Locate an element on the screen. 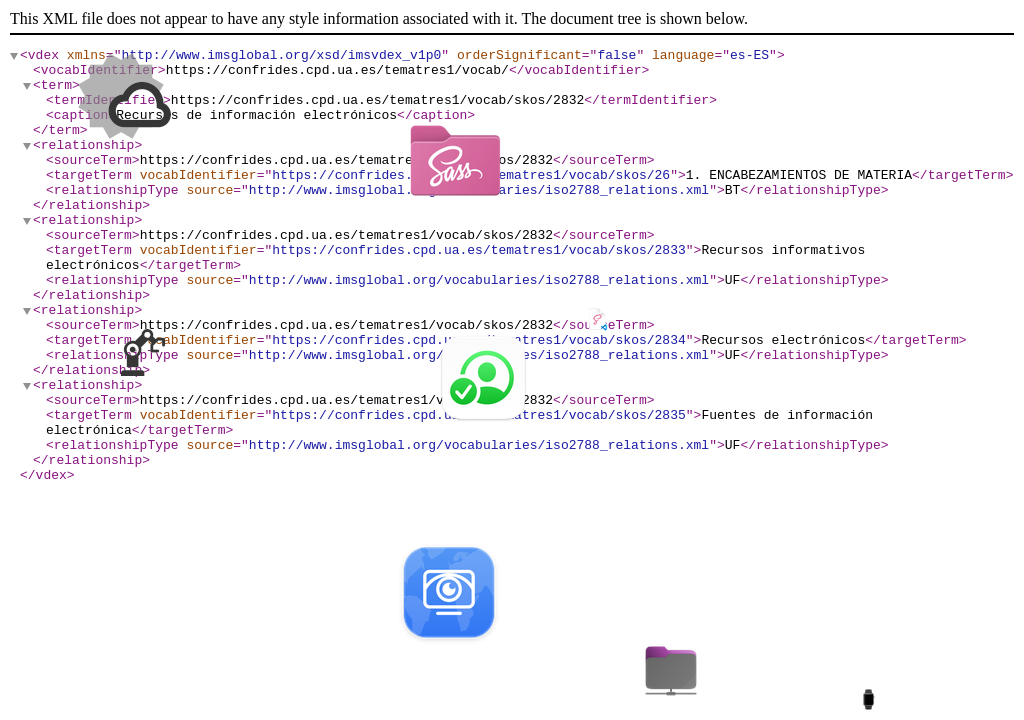  collaboration or screen sharing request approved is located at coordinates (483, 377).